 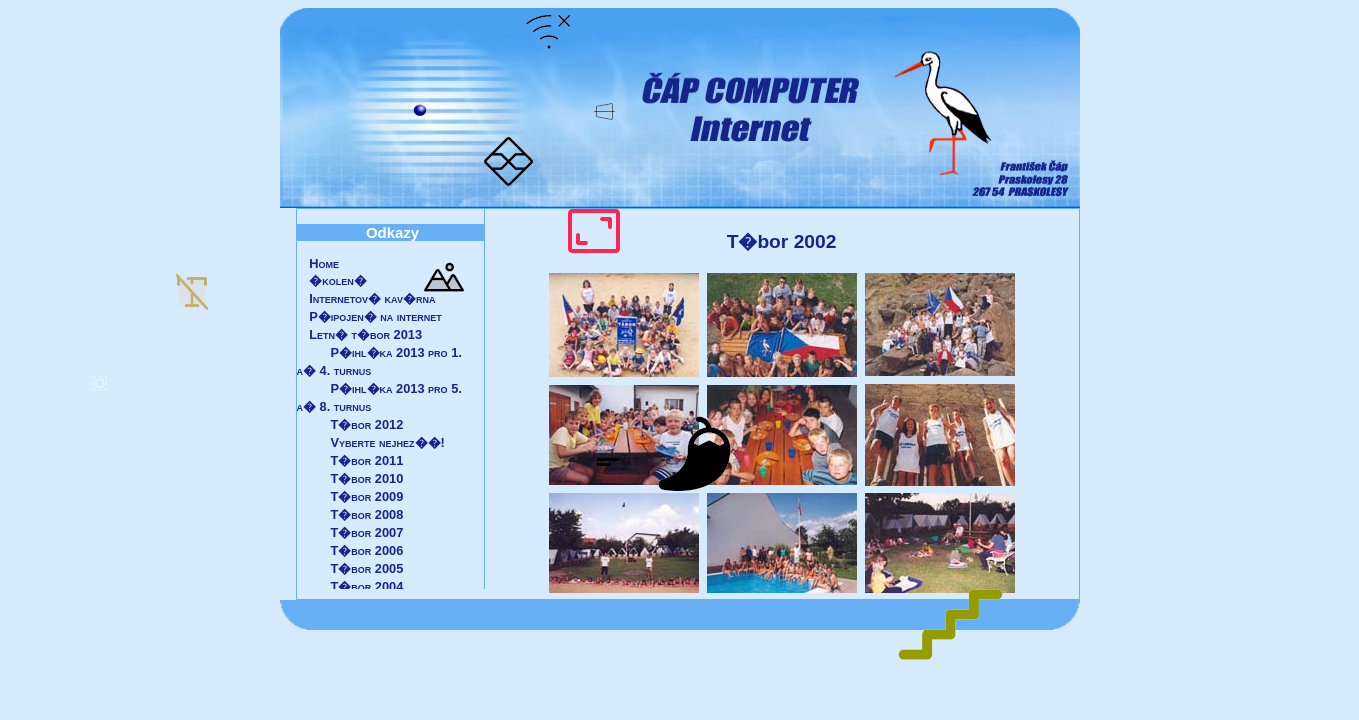 What do you see at coordinates (192, 292) in the screenshot?
I see `disable text formatting` at bounding box center [192, 292].